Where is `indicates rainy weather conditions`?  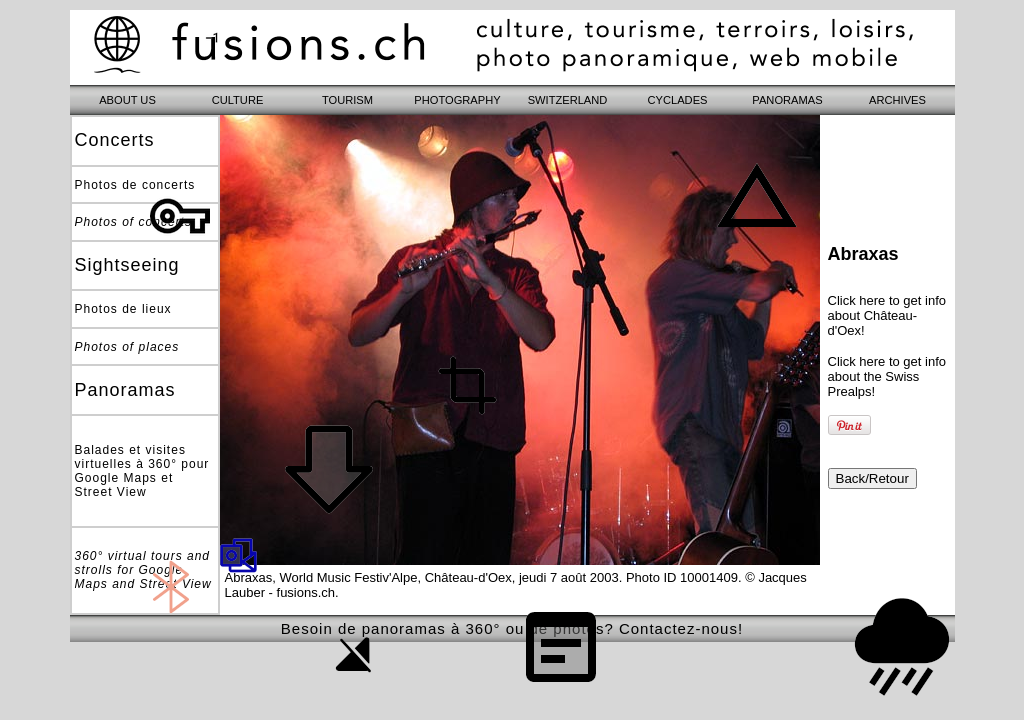
indicates rainy weather conditions is located at coordinates (902, 647).